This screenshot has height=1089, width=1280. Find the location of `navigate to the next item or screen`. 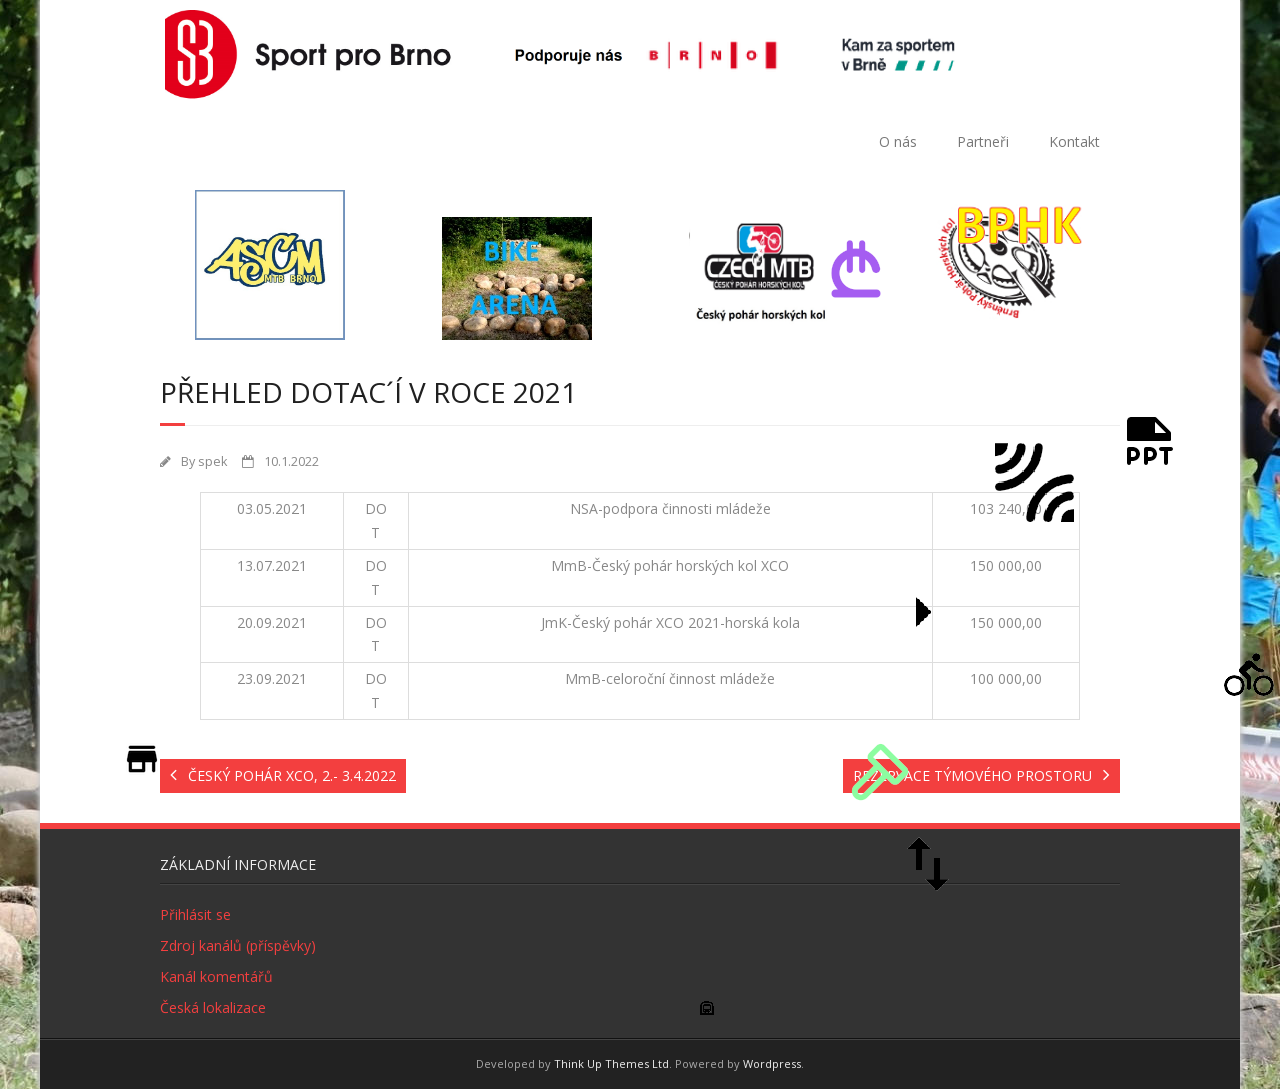

navigate to the next item or screen is located at coordinates (922, 612).